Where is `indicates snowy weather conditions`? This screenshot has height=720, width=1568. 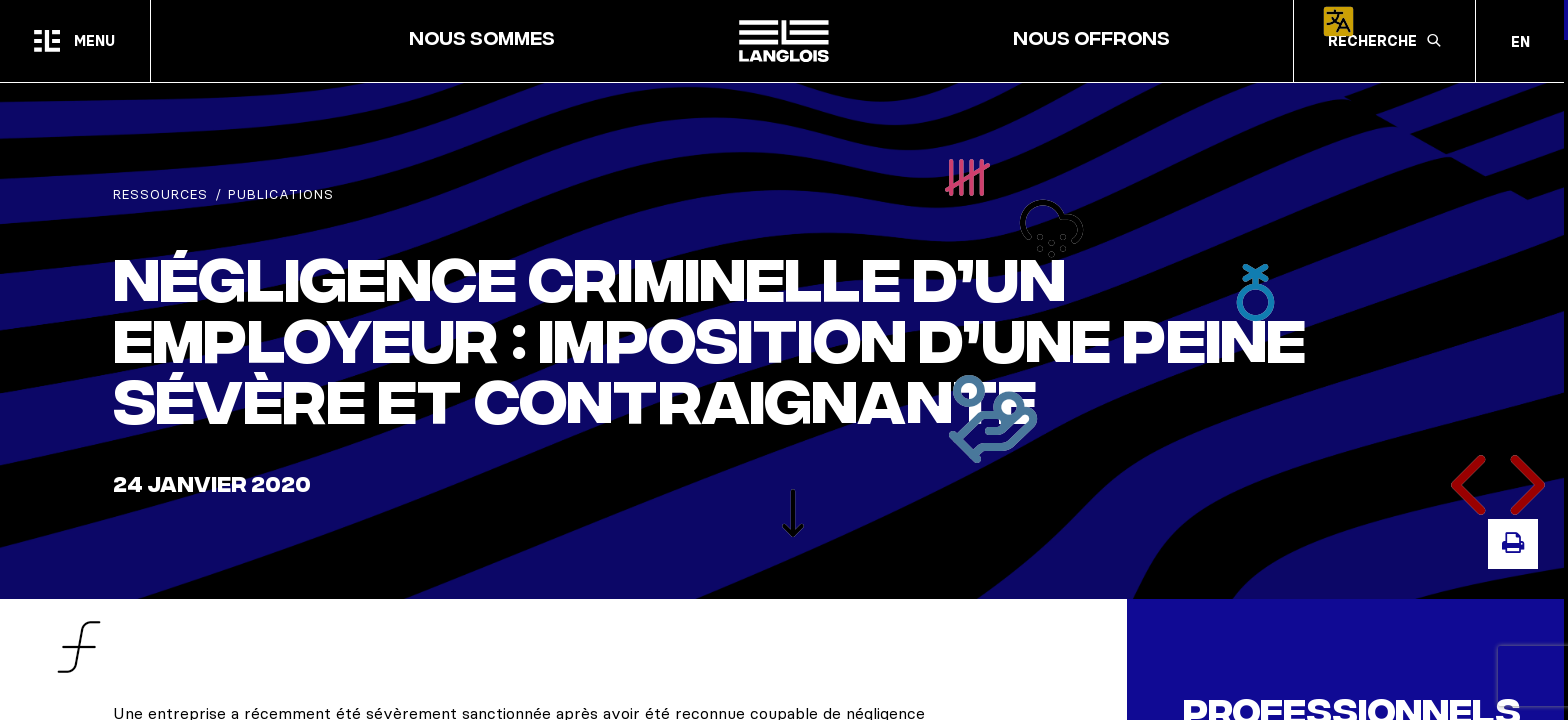 indicates snowy weather conditions is located at coordinates (1051, 228).